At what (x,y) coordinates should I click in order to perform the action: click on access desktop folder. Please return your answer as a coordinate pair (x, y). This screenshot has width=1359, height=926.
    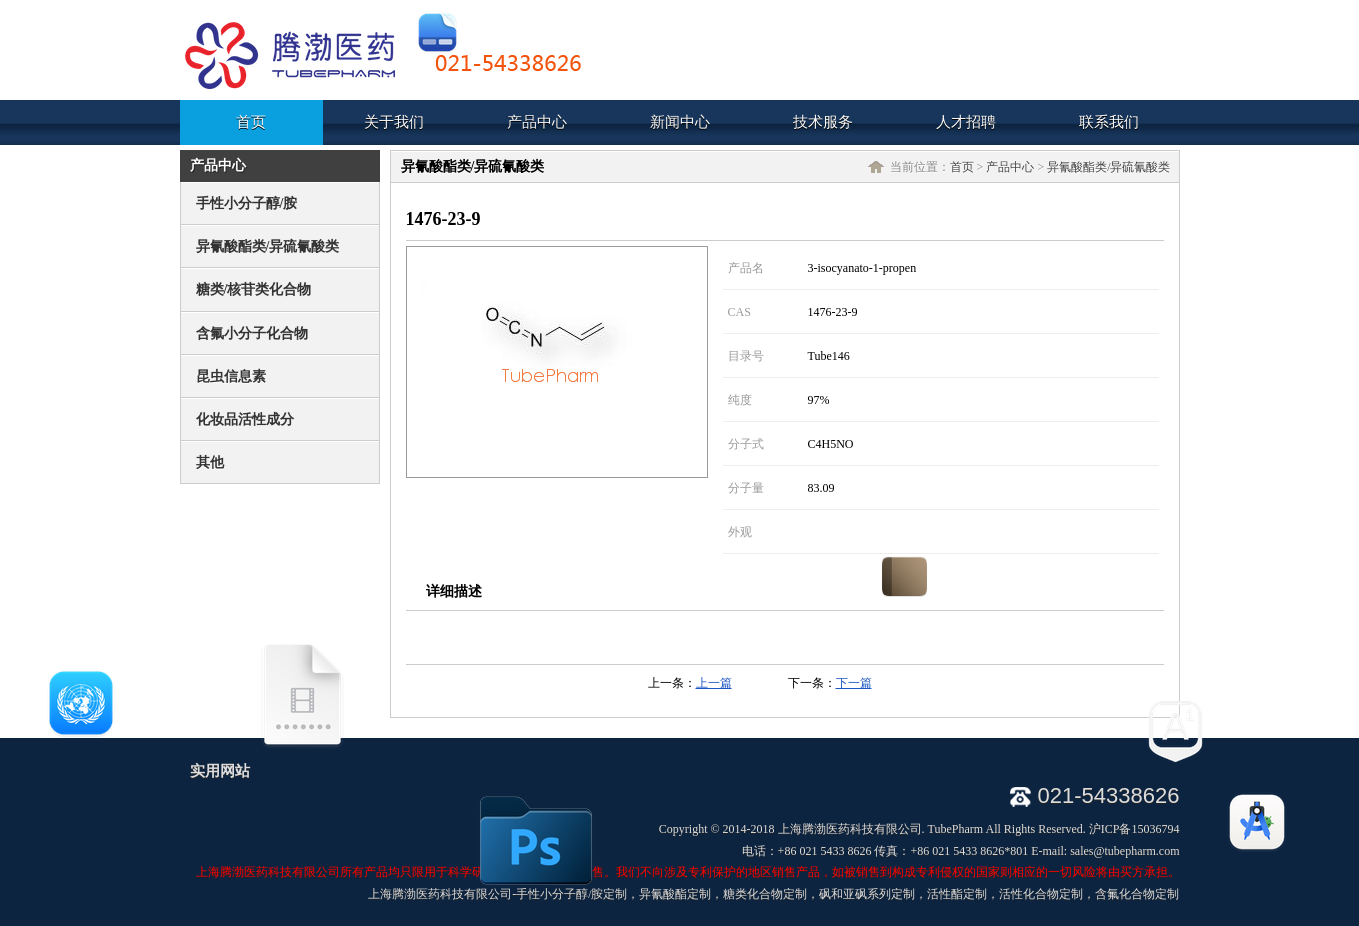
    Looking at the image, I should click on (904, 575).